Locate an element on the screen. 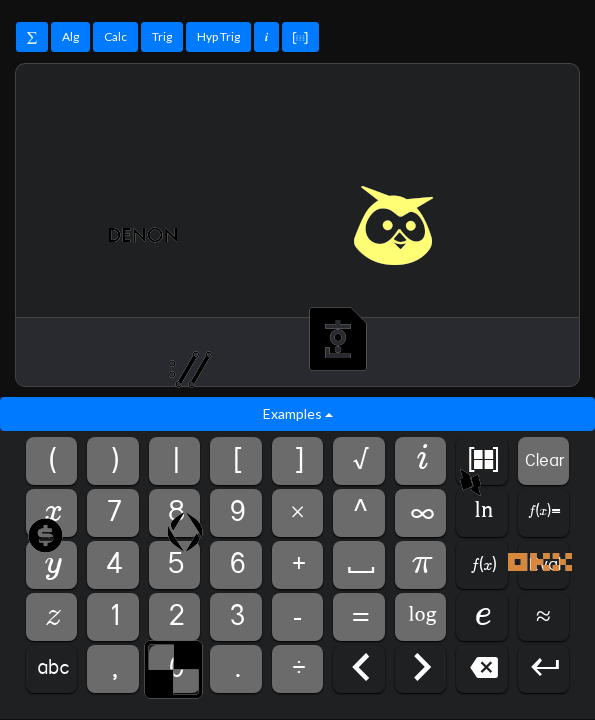 Image resolution: width=595 pixels, height=720 pixels. delicious social bookmarking service logo is located at coordinates (173, 669).